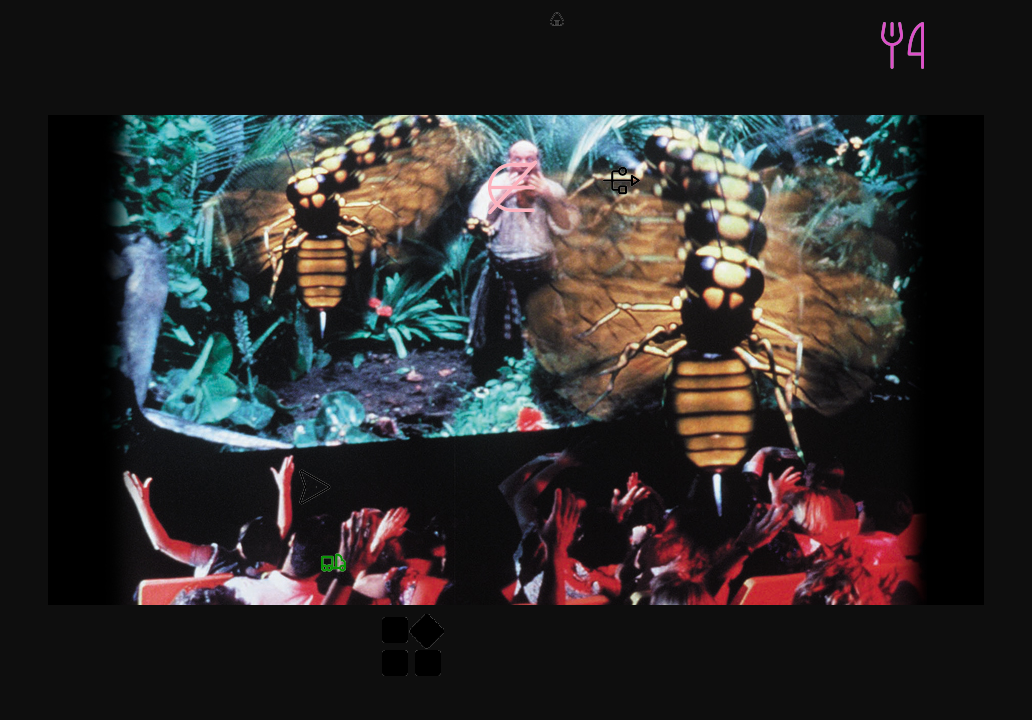 The width and height of the screenshot is (1032, 720). I want to click on access widgets or mini-apps, so click(411, 646).